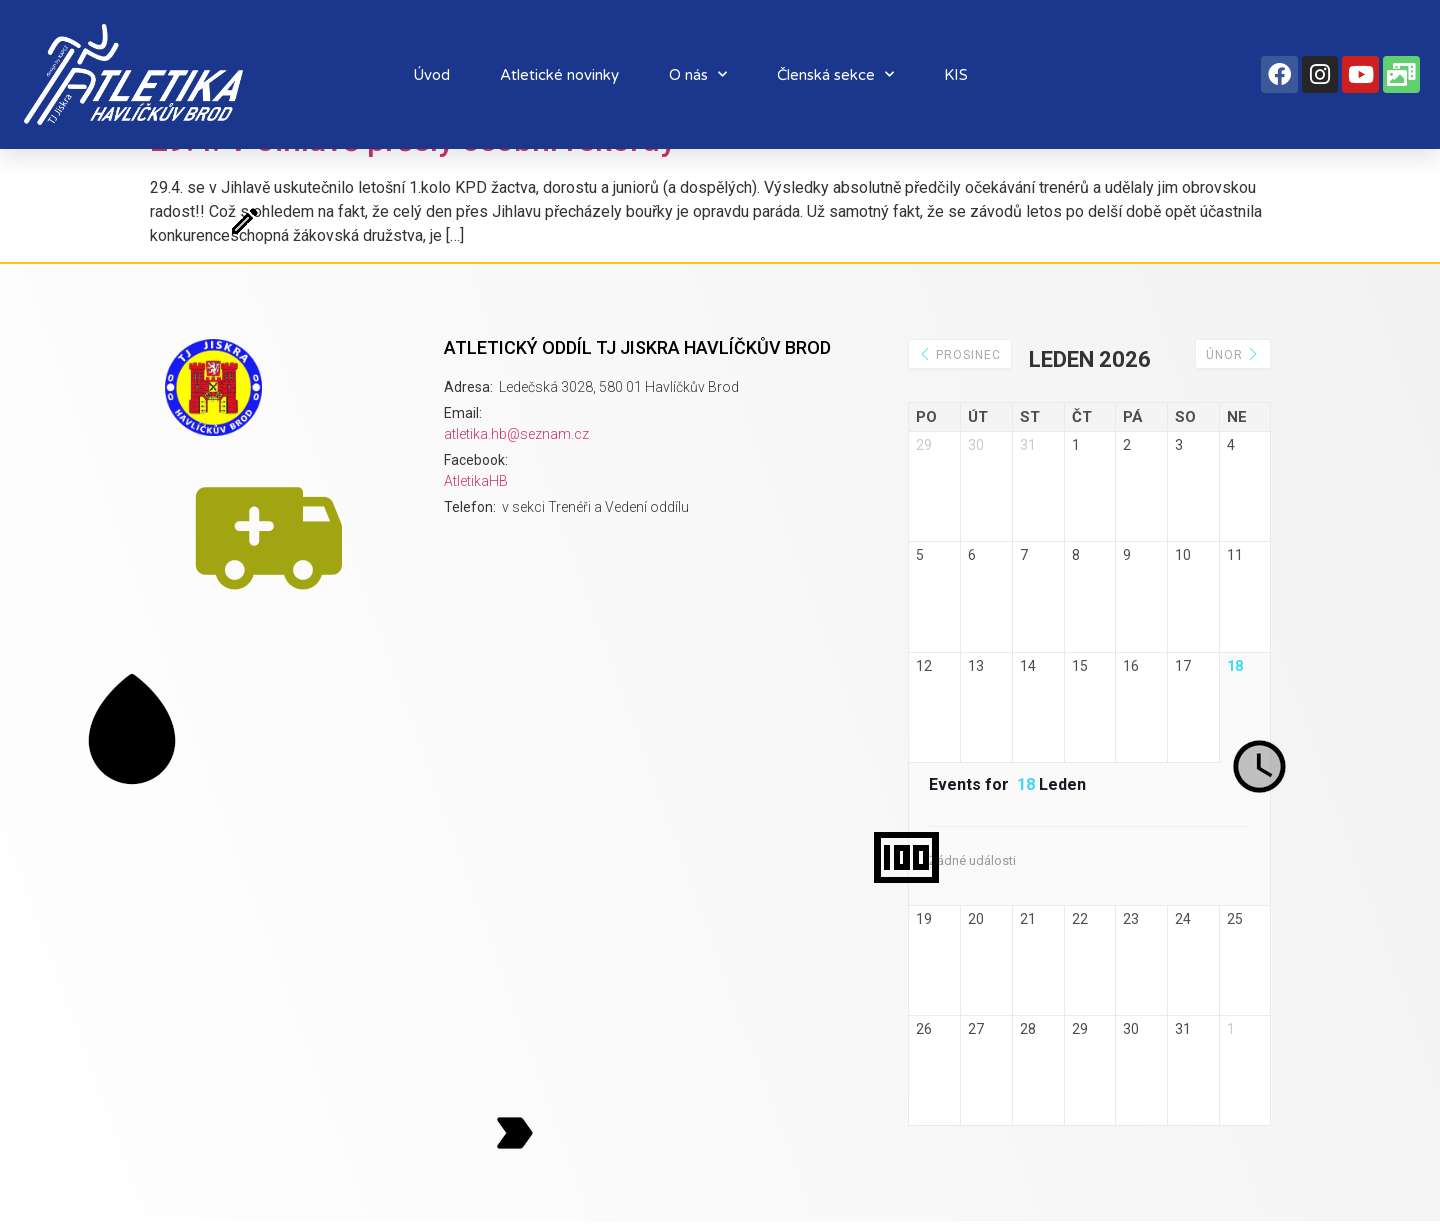 This screenshot has height=1232, width=1440. What do you see at coordinates (264, 531) in the screenshot?
I see `request emergency medical services` at bounding box center [264, 531].